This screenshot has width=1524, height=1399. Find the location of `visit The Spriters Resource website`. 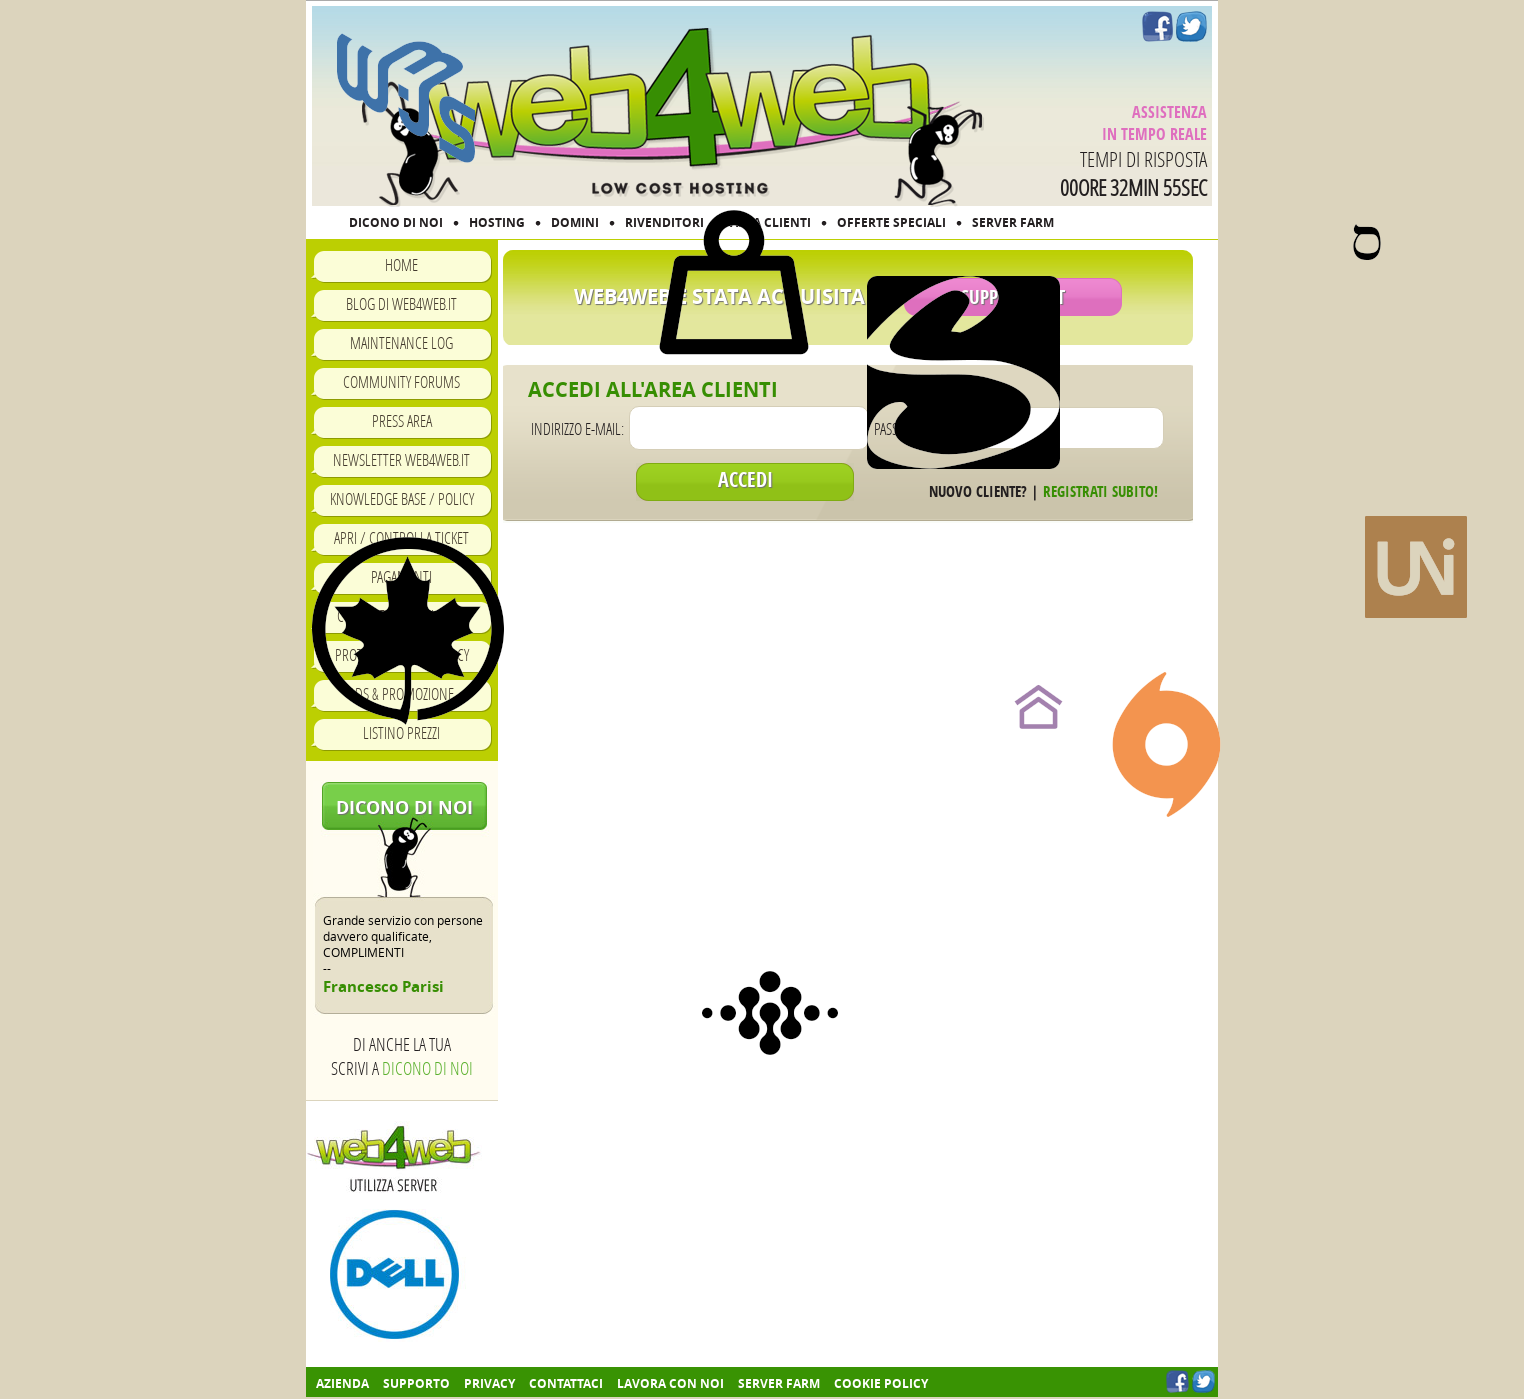

visit The Spriters Resource website is located at coordinates (963, 372).